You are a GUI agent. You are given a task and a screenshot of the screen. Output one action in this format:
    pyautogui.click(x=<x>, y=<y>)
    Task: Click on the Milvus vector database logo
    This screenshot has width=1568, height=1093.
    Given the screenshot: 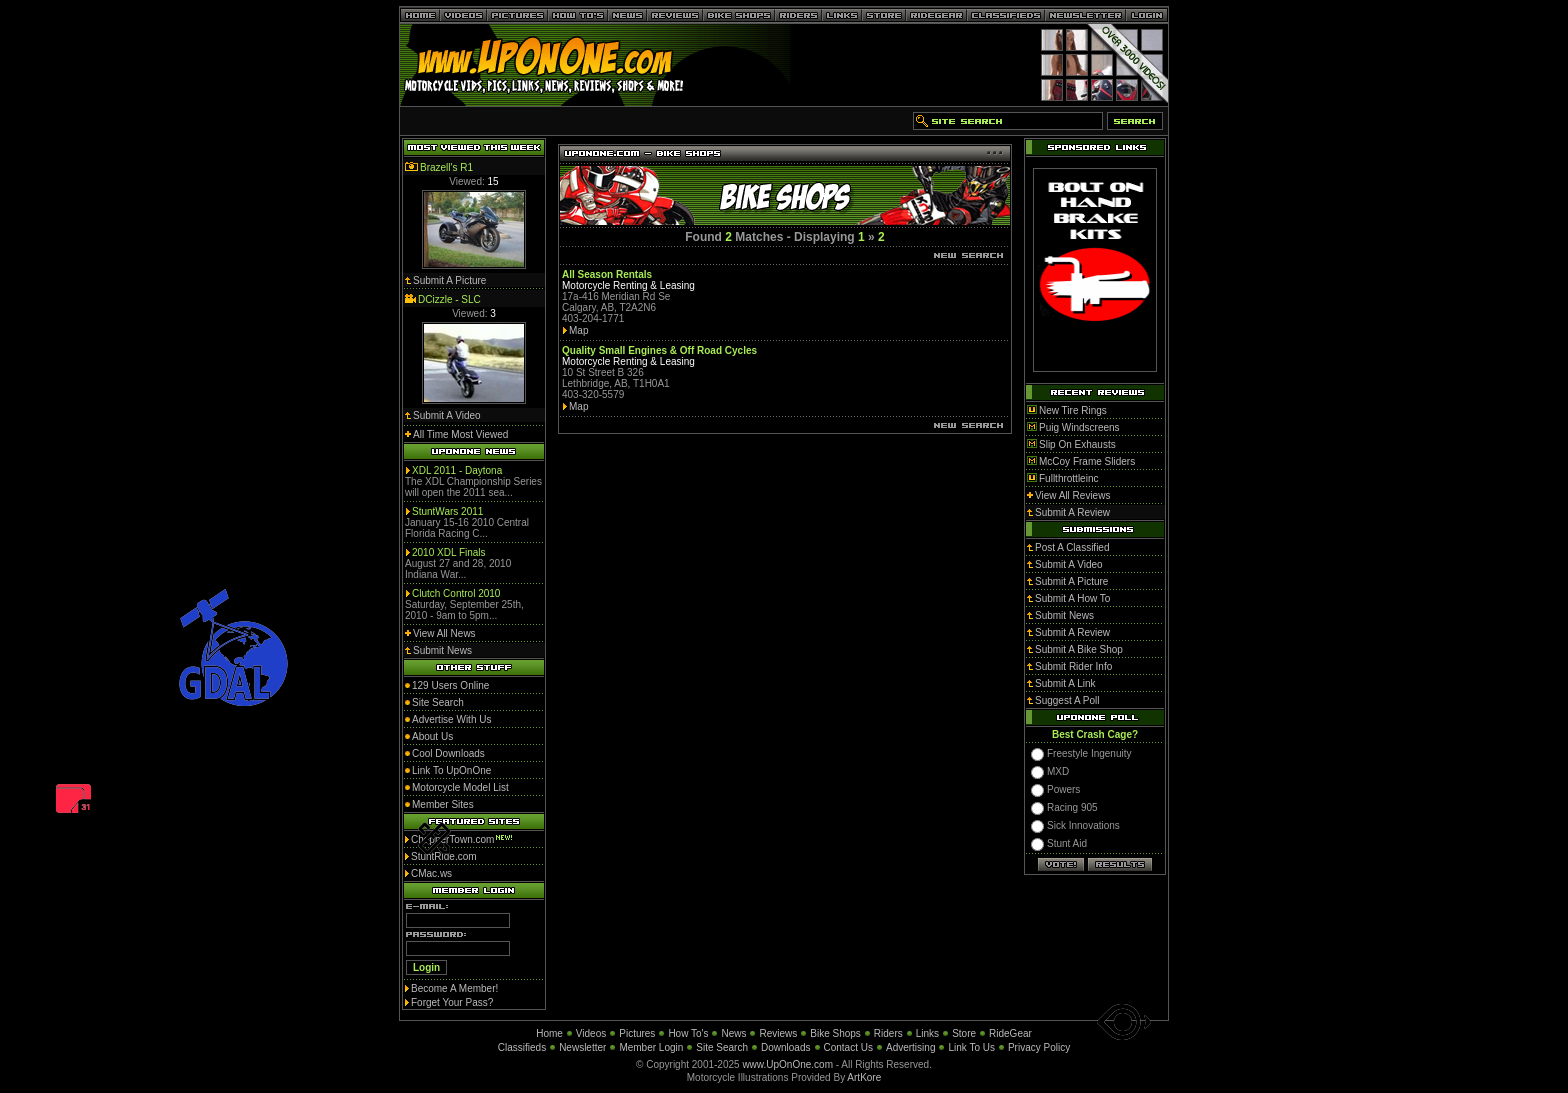 What is the action you would take?
    pyautogui.click(x=1124, y=1022)
    